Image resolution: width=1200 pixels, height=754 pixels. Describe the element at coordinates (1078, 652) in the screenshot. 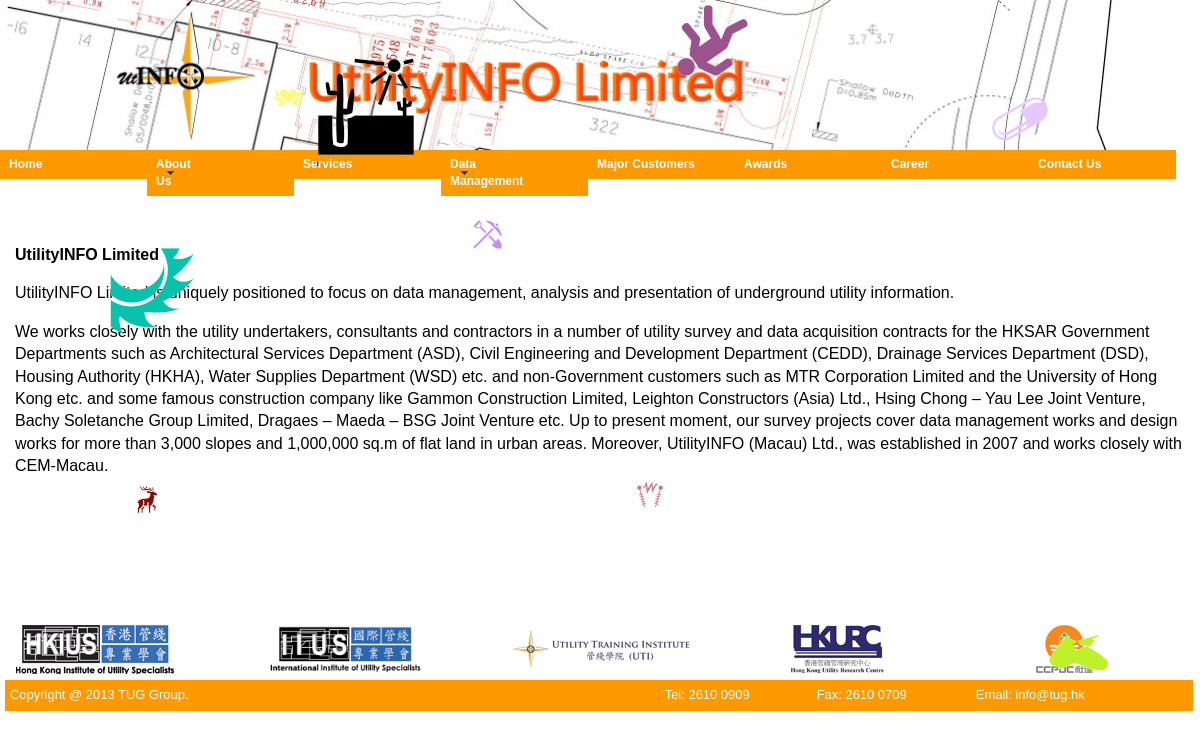

I see `view black sea region on map` at that location.